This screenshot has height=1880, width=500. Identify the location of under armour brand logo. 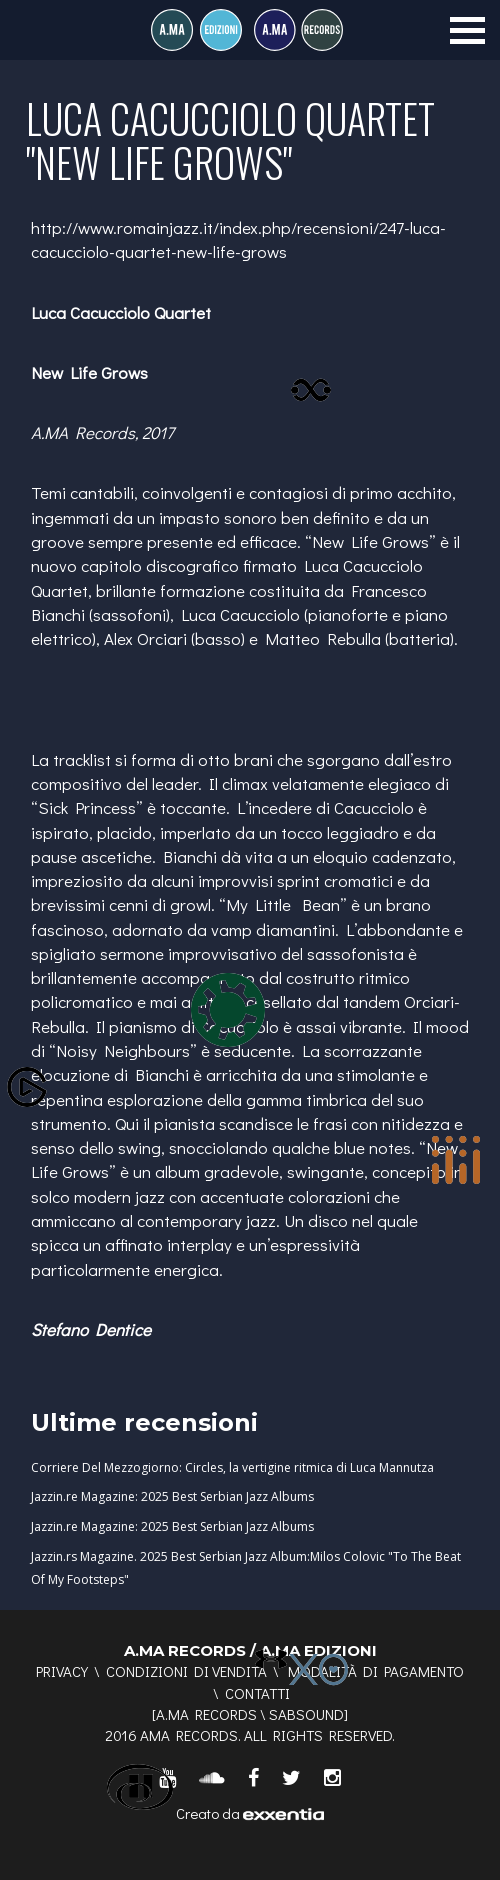
(271, 1659).